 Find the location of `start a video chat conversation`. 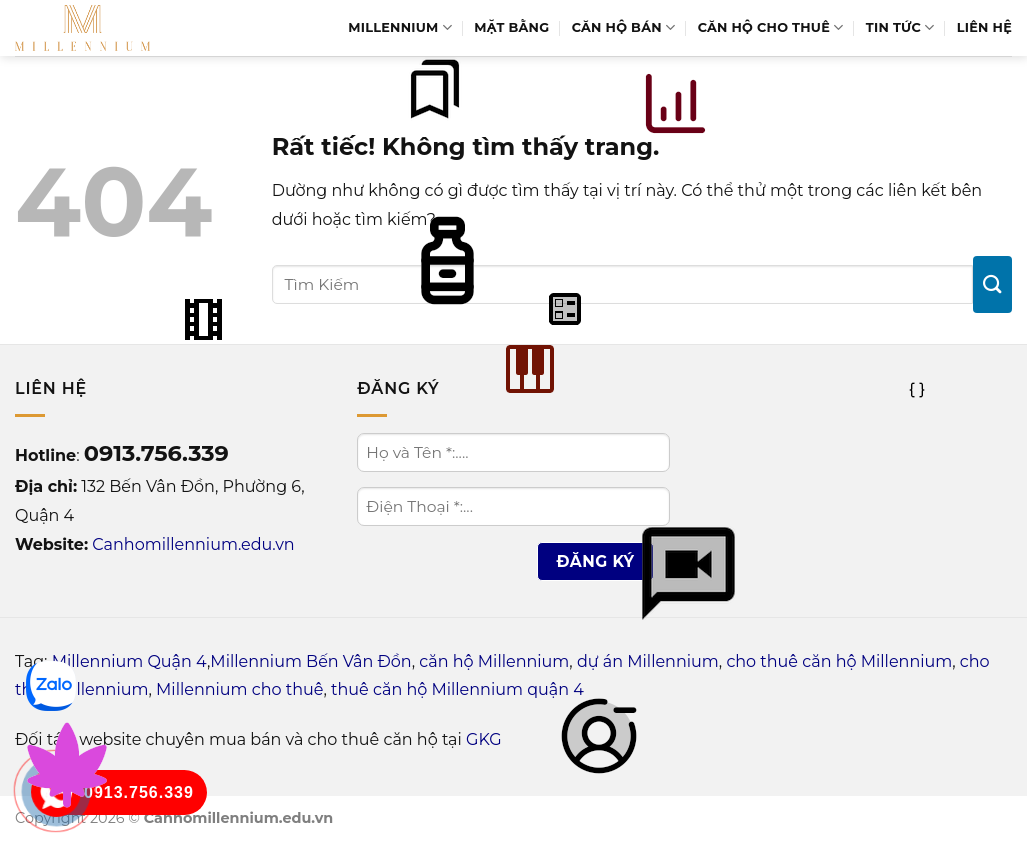

start a video chat conversation is located at coordinates (688, 573).